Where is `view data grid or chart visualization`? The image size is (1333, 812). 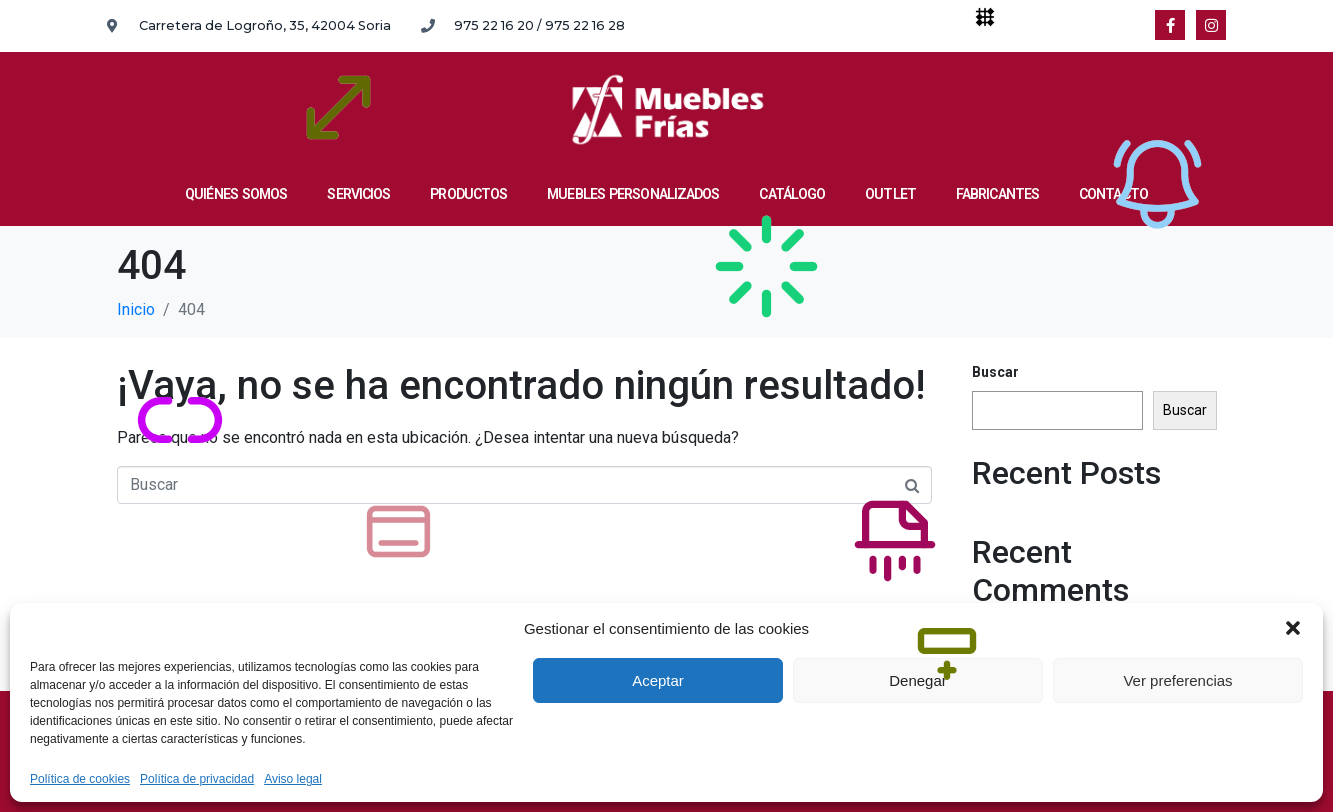
view data grid or chart visualization is located at coordinates (985, 17).